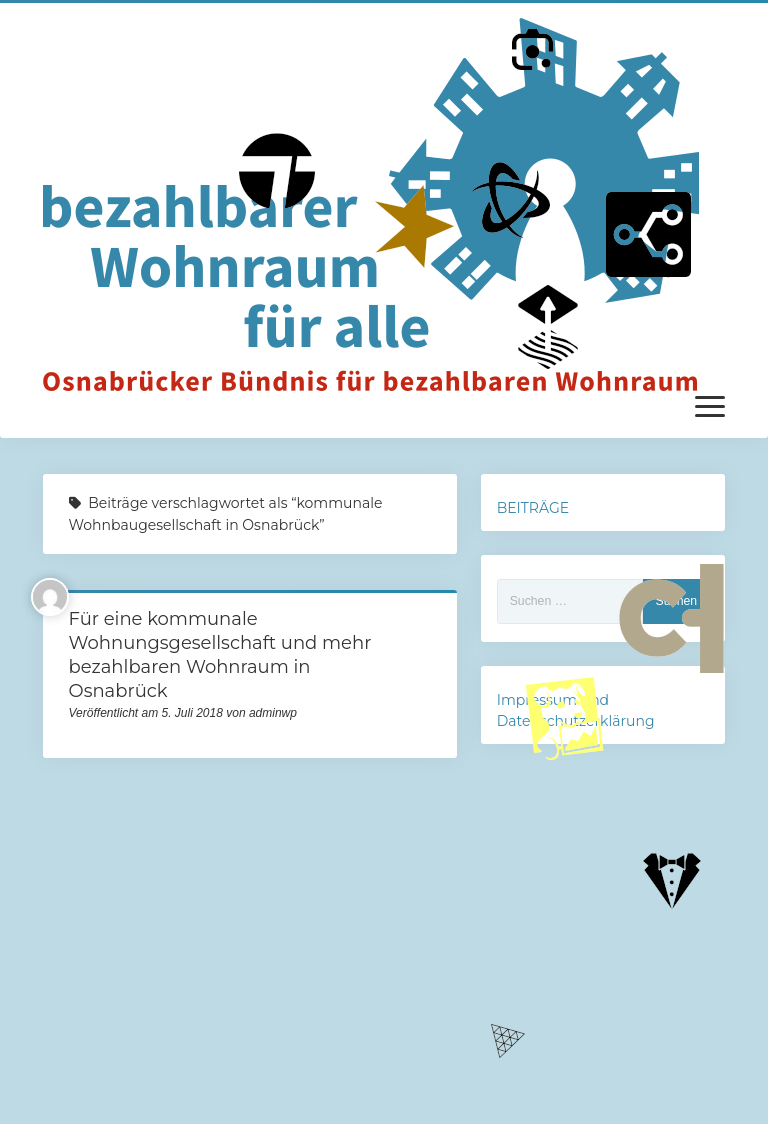 This screenshot has width=768, height=1124. Describe the element at coordinates (414, 226) in the screenshot. I see `open the Spreaker podcast platform` at that location.